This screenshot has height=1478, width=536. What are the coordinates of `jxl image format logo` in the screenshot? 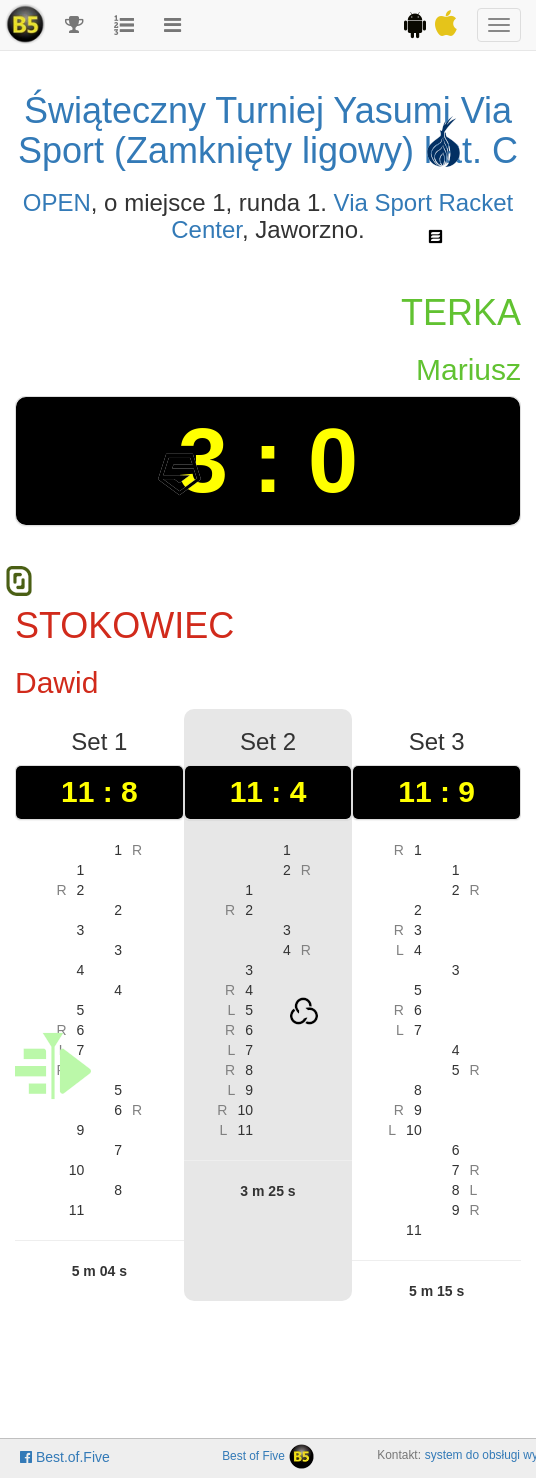 It's located at (435, 236).